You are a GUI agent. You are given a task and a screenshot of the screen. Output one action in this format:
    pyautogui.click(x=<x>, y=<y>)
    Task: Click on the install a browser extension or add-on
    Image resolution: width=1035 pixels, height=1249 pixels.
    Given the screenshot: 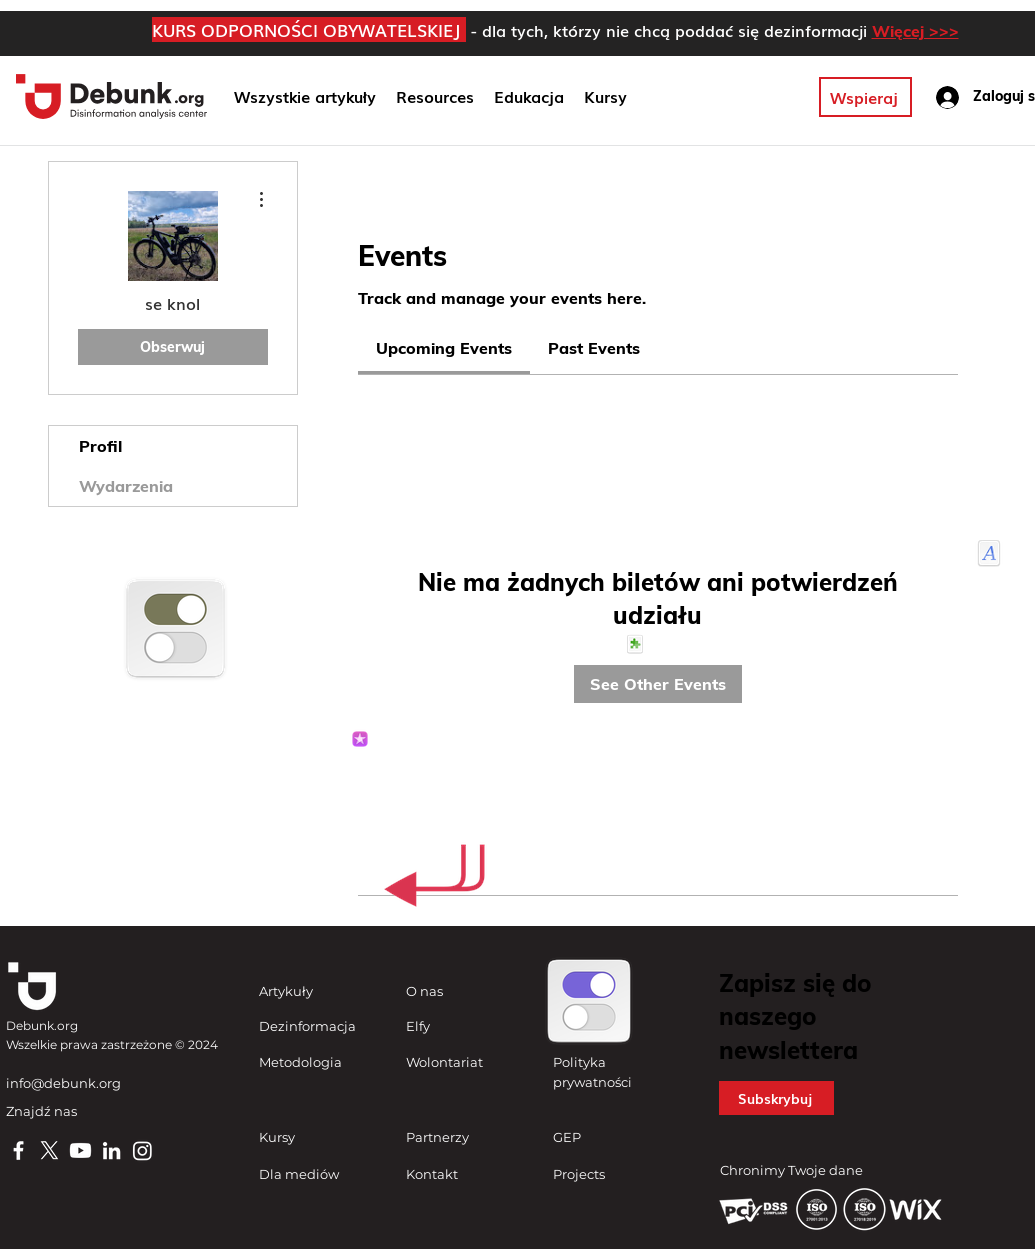 What is the action you would take?
    pyautogui.click(x=635, y=644)
    